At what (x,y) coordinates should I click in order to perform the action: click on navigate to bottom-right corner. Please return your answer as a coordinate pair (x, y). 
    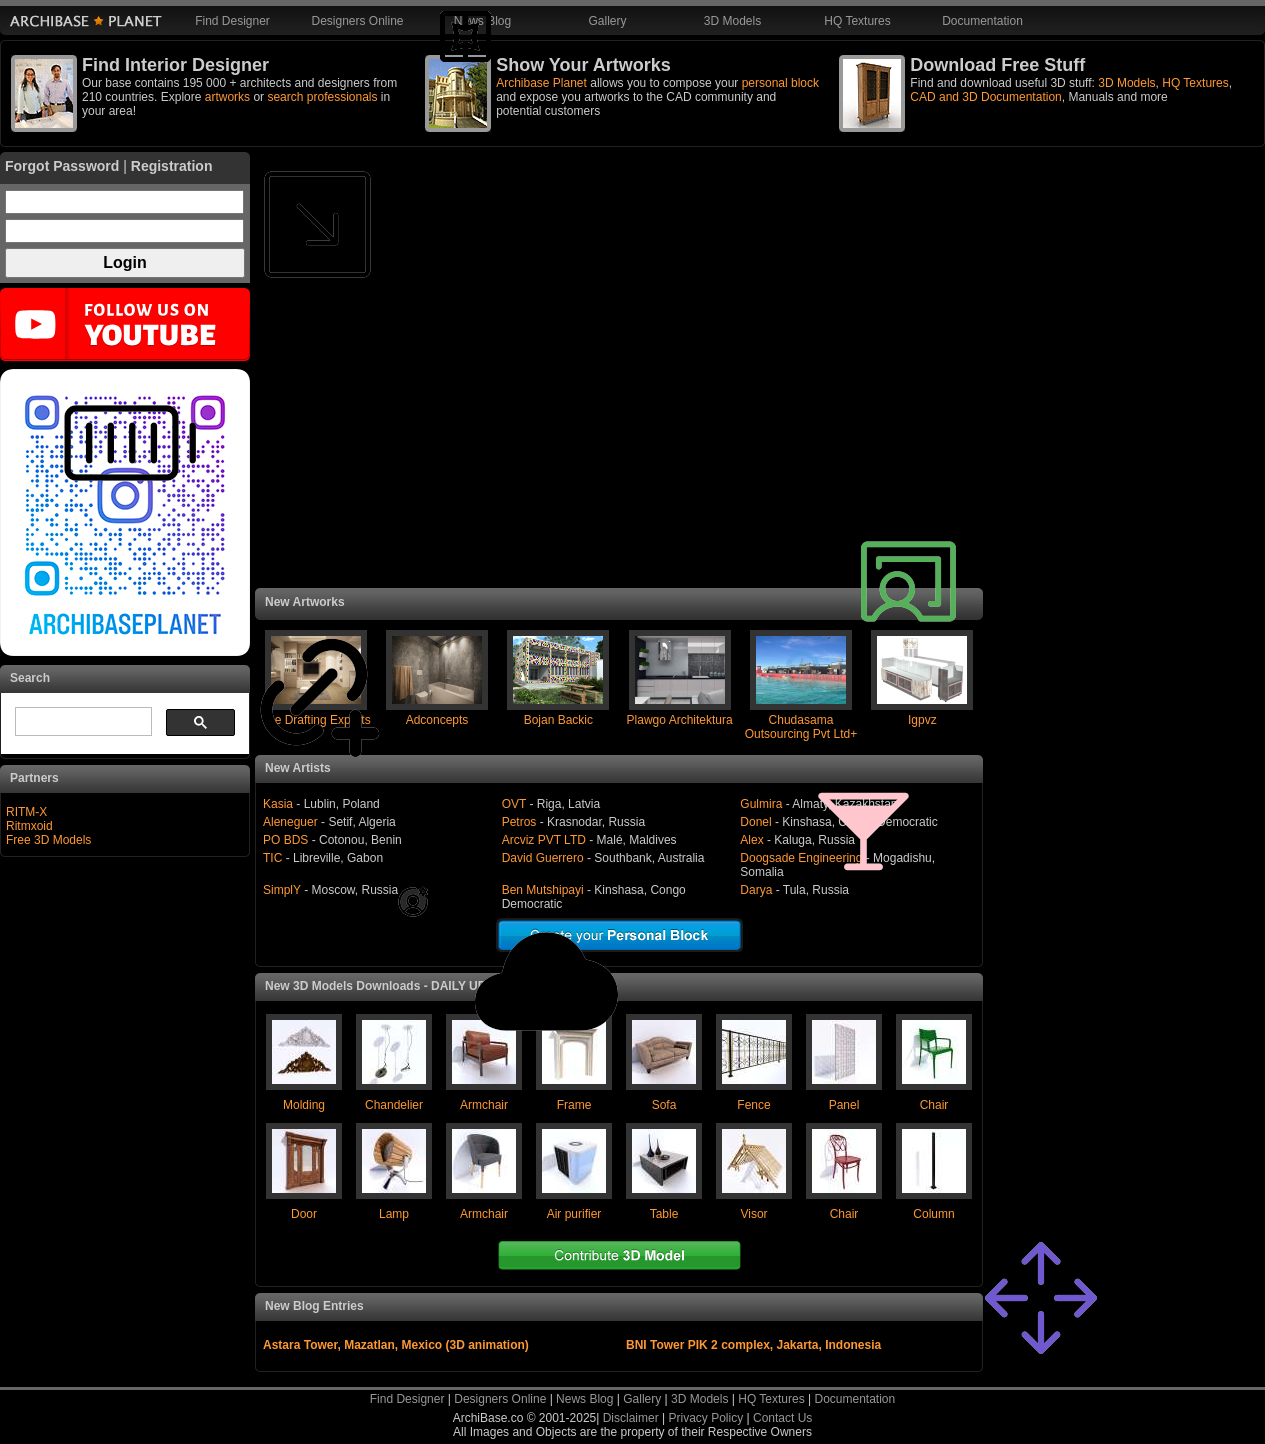
    Looking at the image, I should click on (317, 224).